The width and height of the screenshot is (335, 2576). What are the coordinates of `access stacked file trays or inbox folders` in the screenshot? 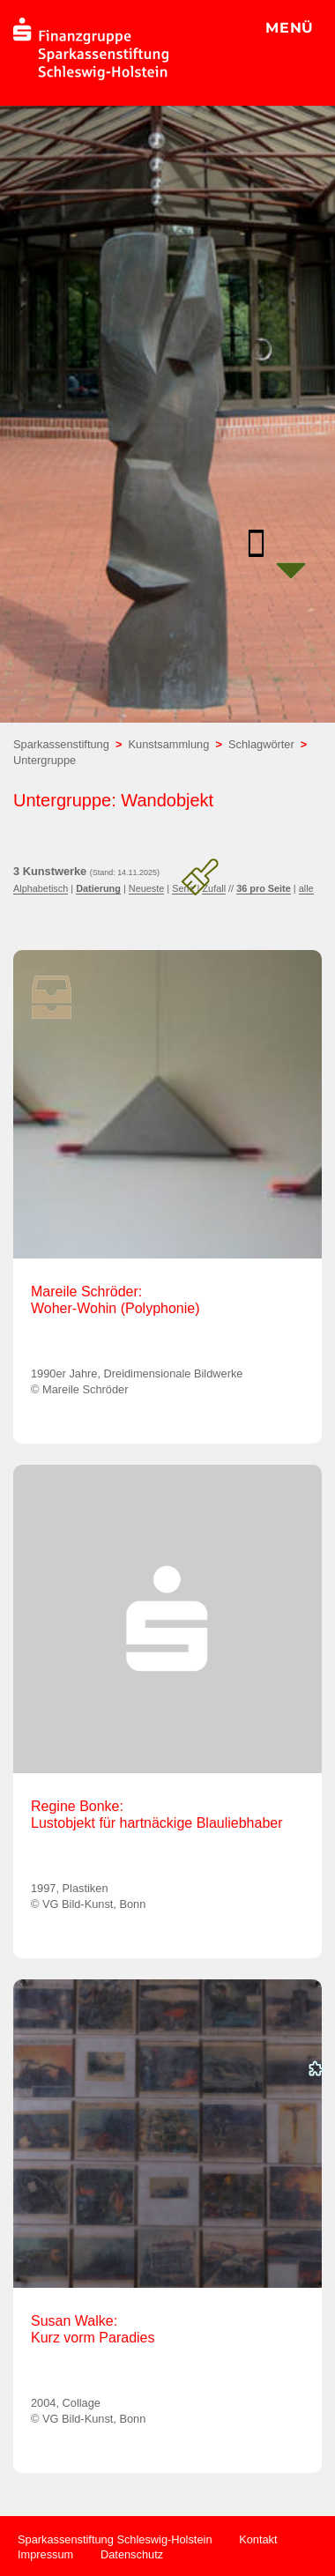 It's located at (51, 997).